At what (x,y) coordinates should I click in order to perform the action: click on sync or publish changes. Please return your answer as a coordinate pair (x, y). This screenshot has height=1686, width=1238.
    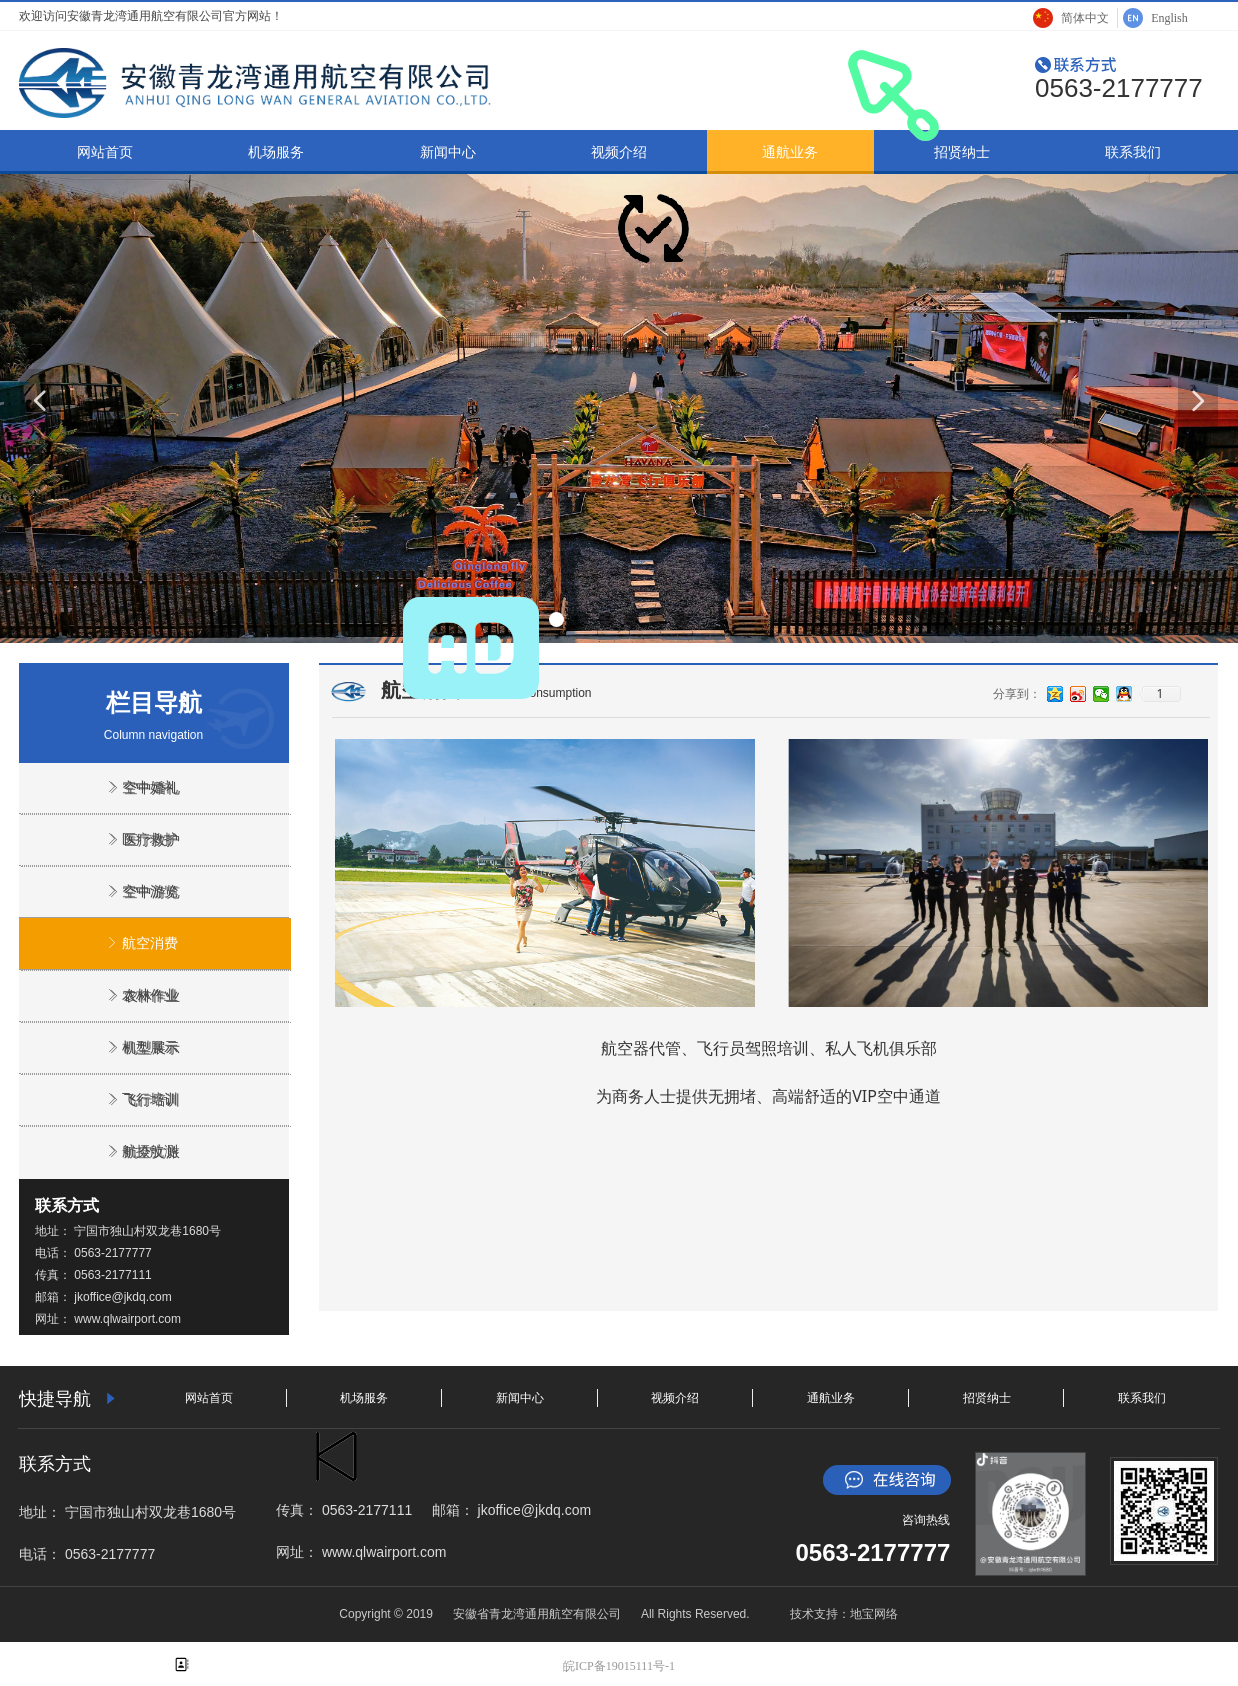
    Looking at the image, I should click on (653, 228).